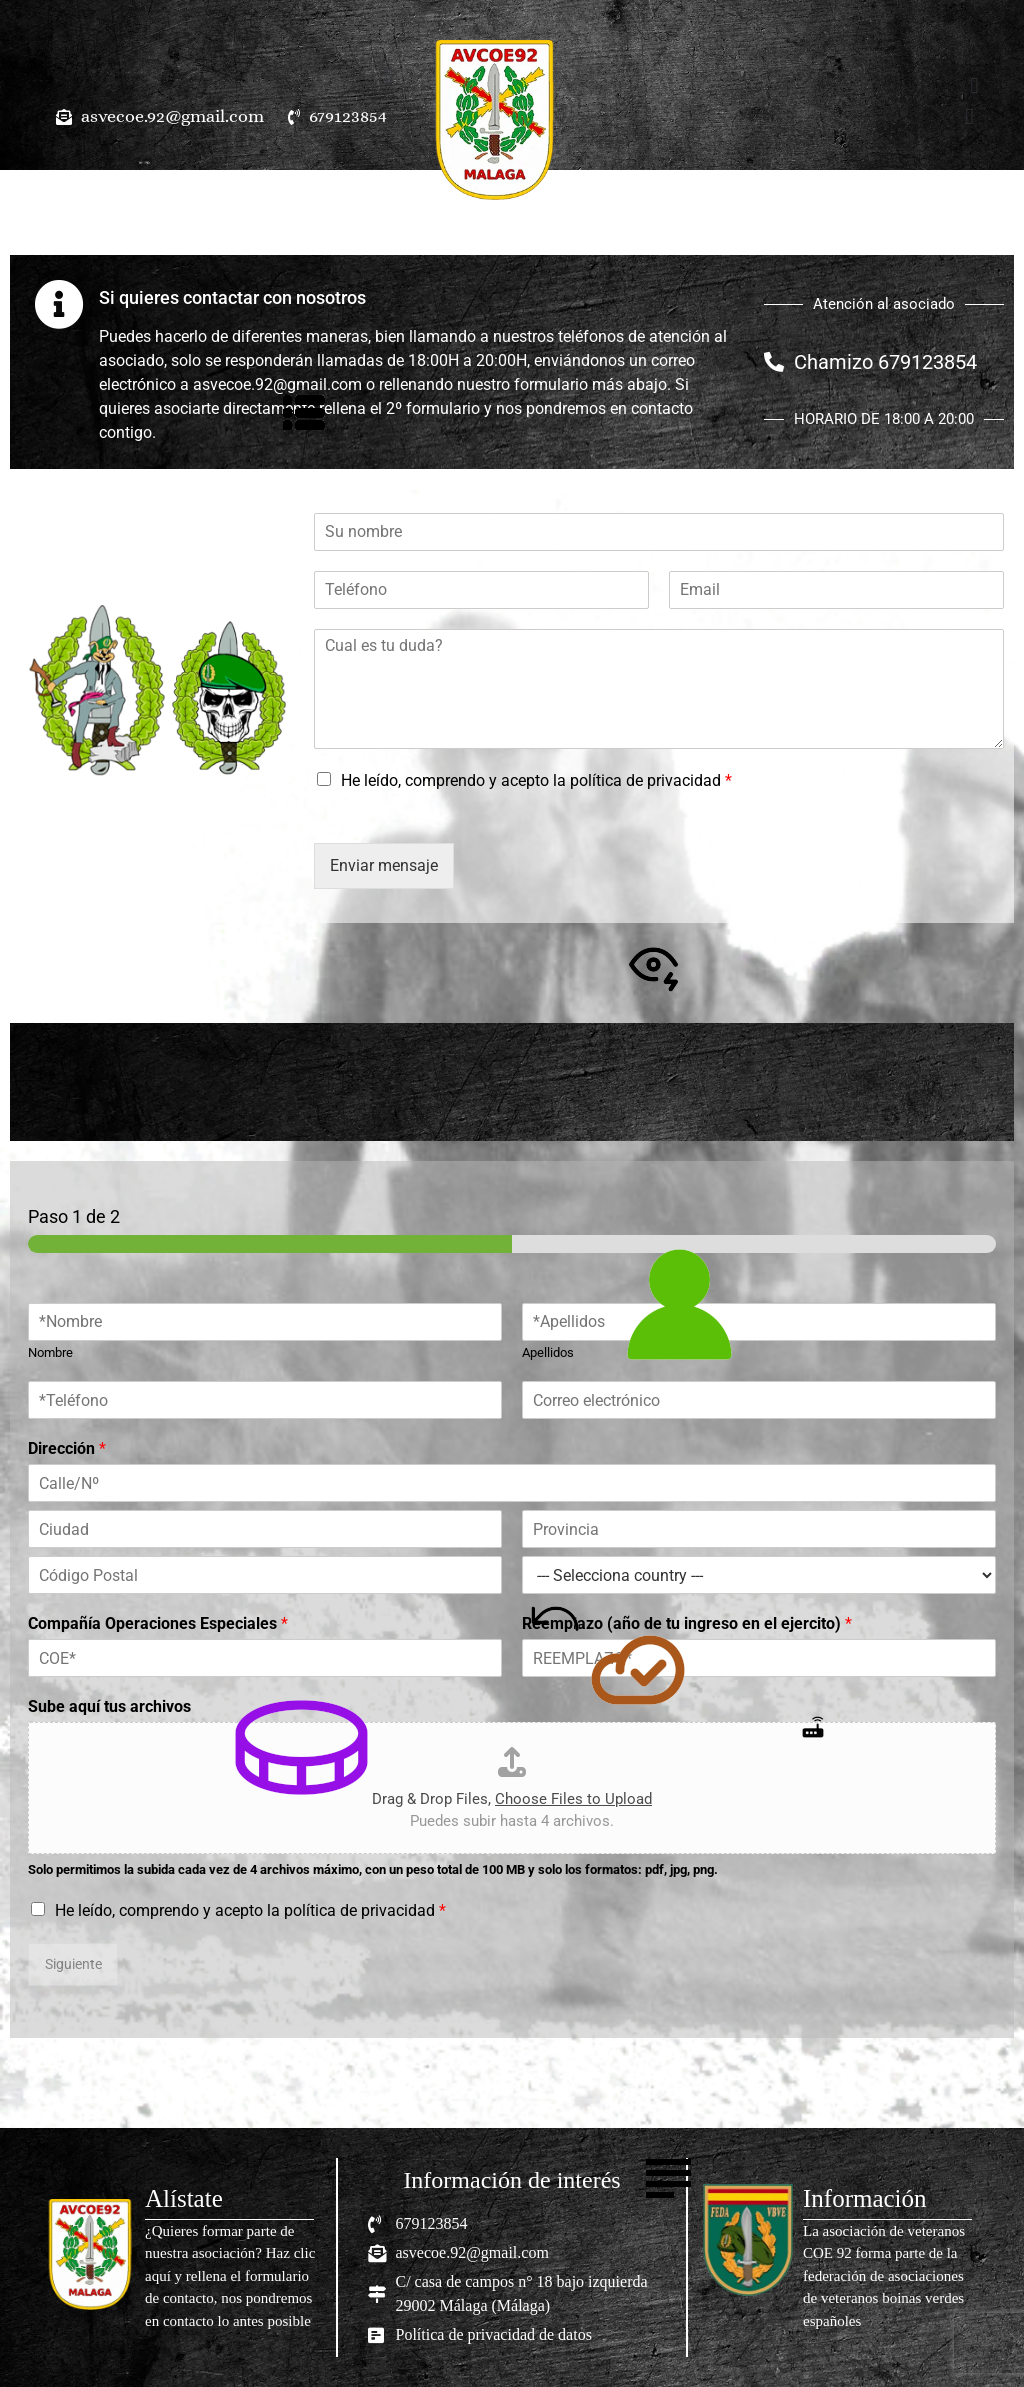  What do you see at coordinates (653, 964) in the screenshot?
I see `quick view or flash preview` at bounding box center [653, 964].